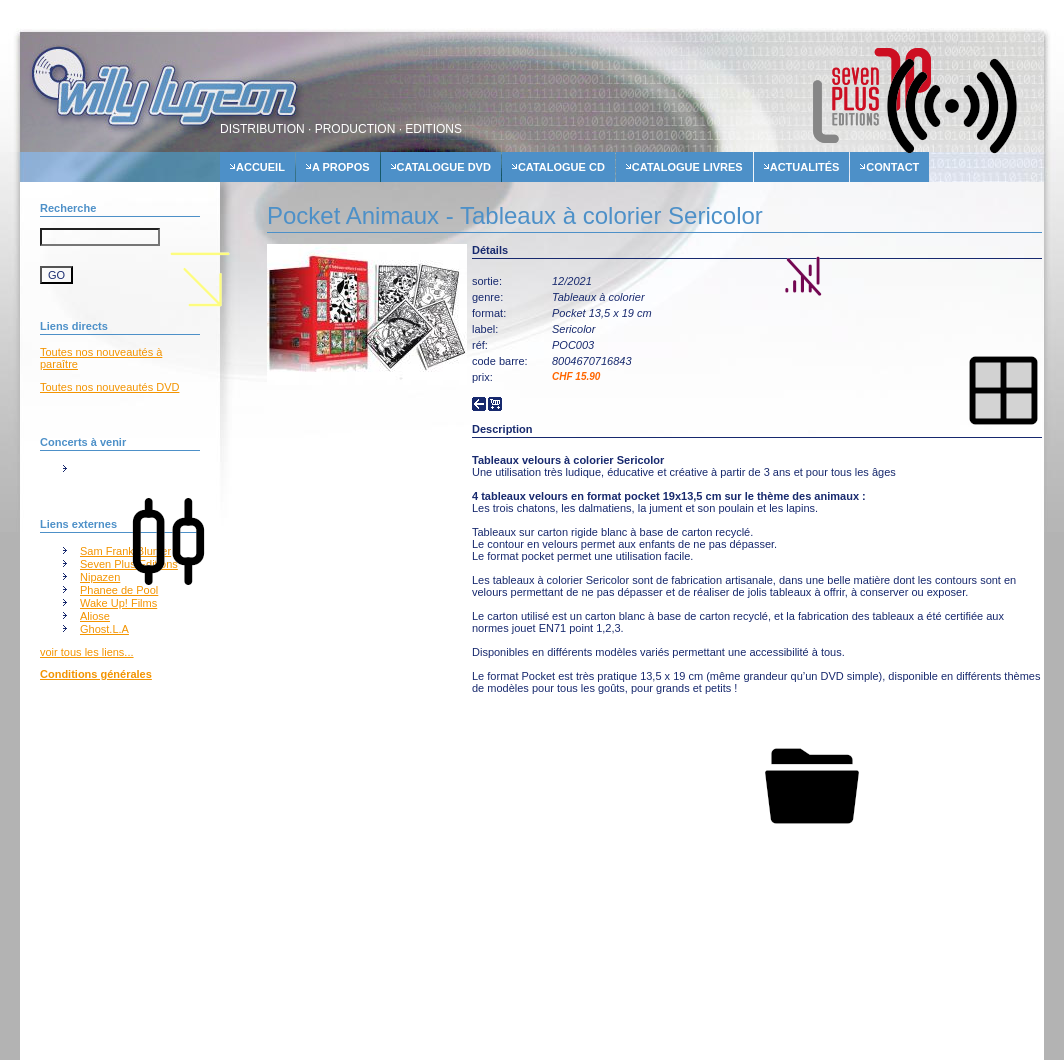 This screenshot has height=1060, width=1064. I want to click on open folder to view contents, so click(812, 786).